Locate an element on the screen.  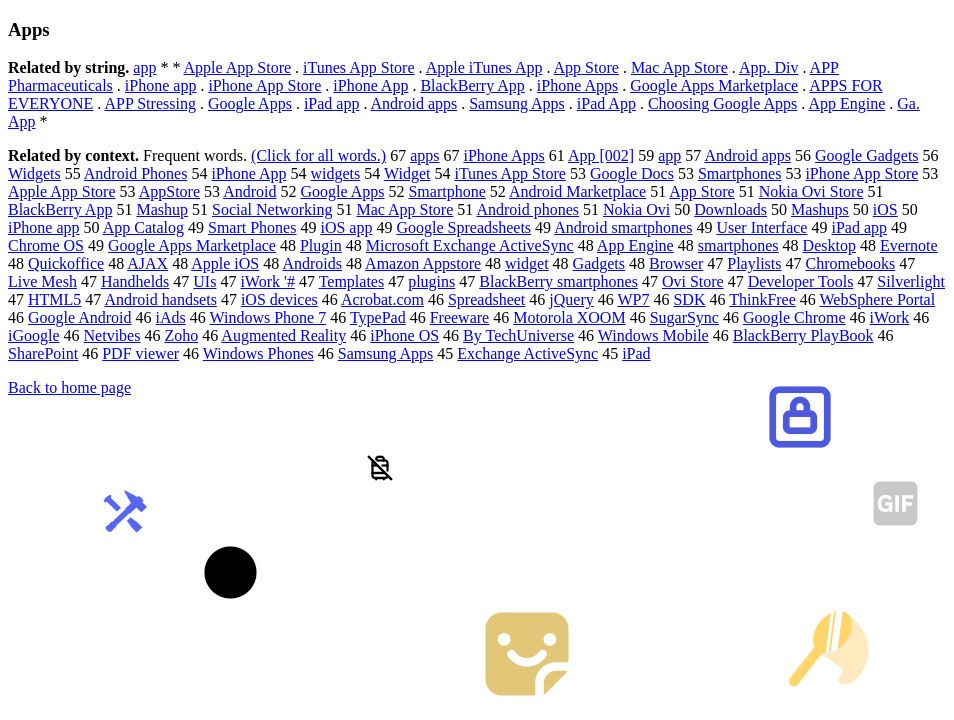
no luggage allowed is located at coordinates (380, 468).